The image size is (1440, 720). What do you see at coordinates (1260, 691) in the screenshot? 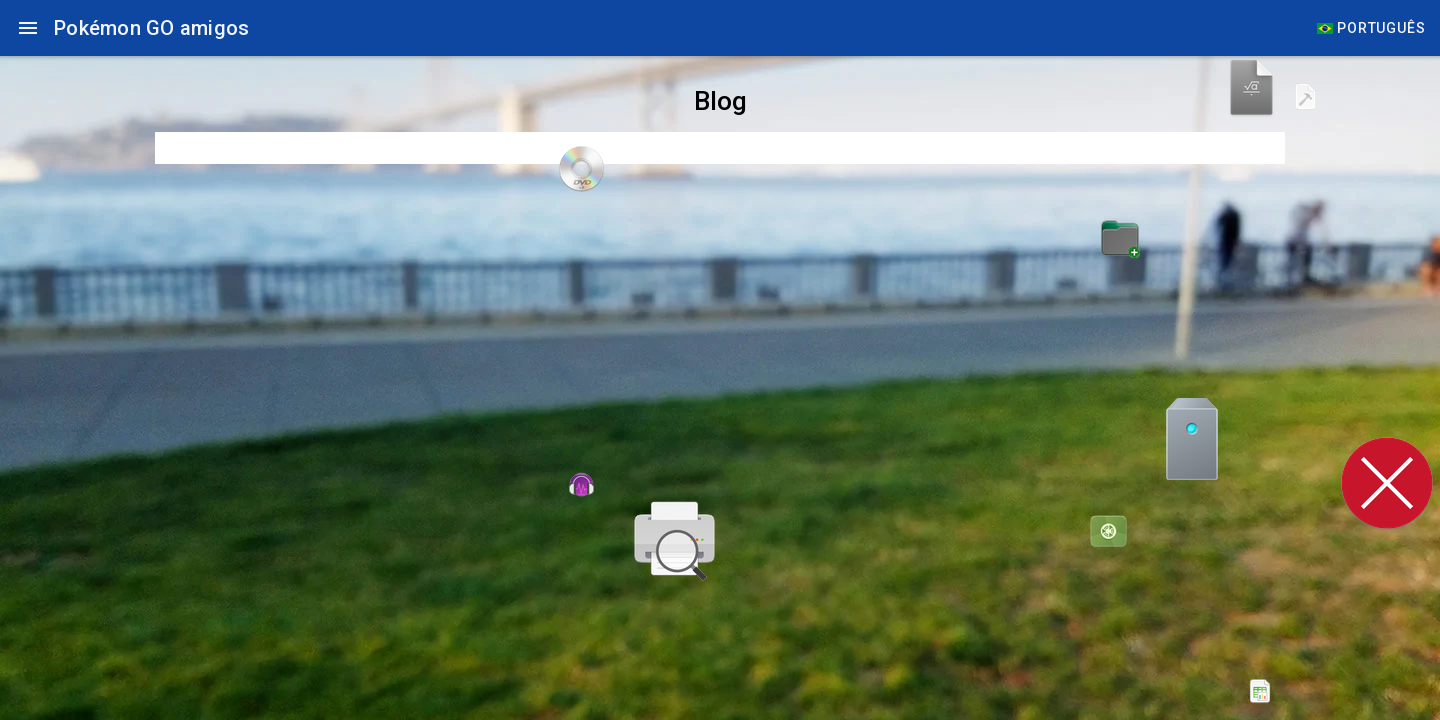
I see `open a spreadsheet file` at bounding box center [1260, 691].